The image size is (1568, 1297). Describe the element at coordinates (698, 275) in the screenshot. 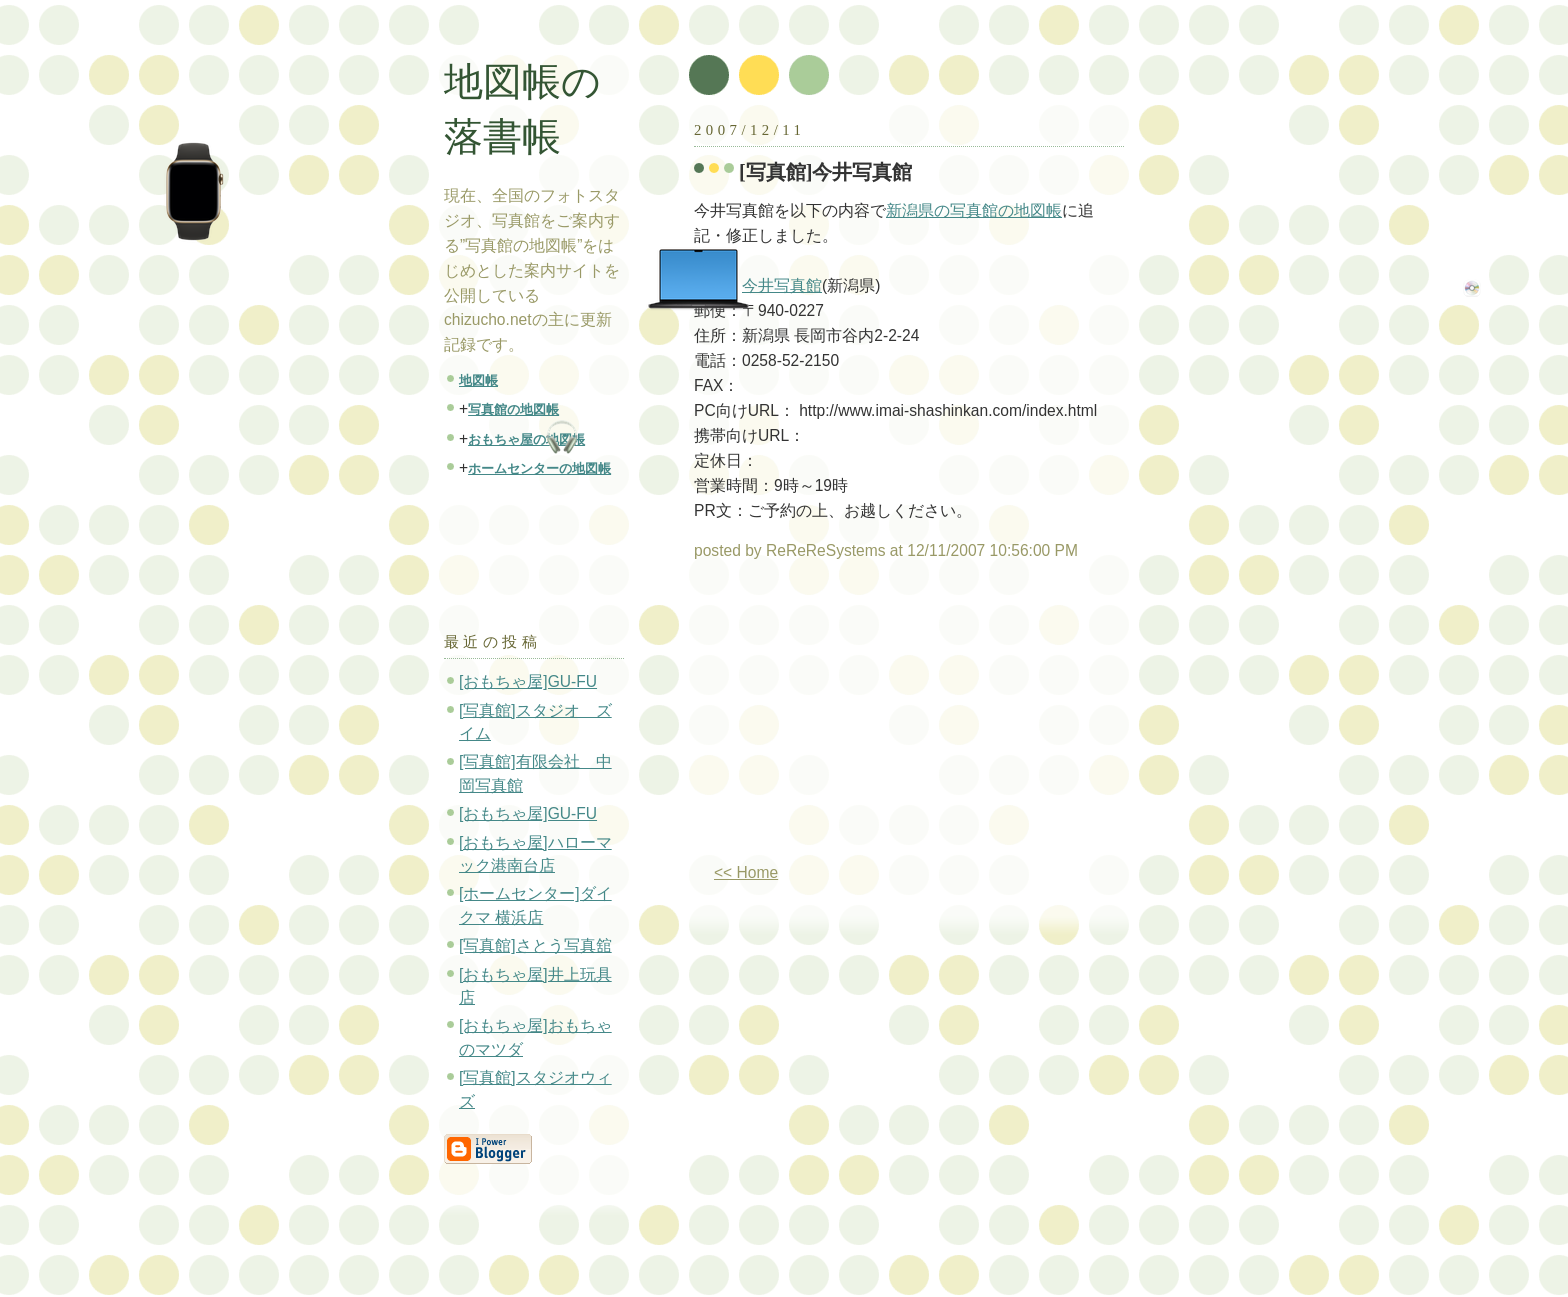

I see `indicates a macbook pro 16-inch device in system settings` at that location.